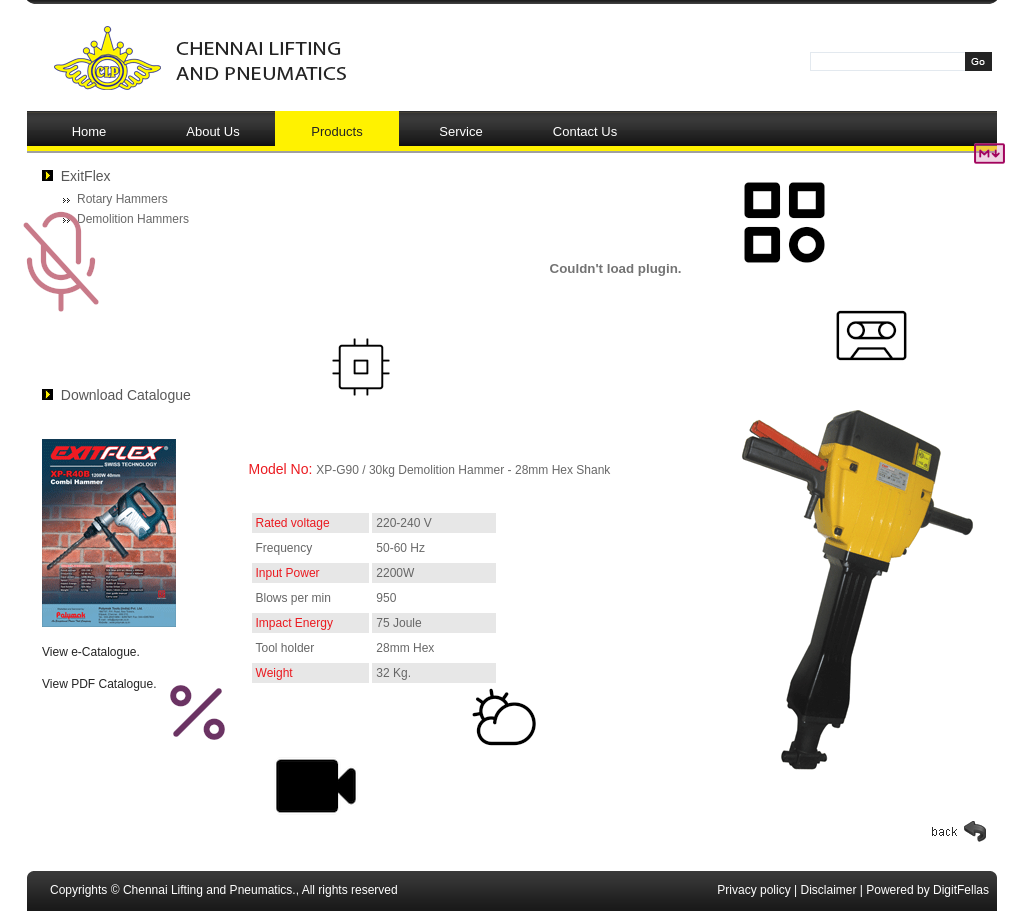  What do you see at coordinates (784, 222) in the screenshot?
I see `browse categories or sections` at bounding box center [784, 222].